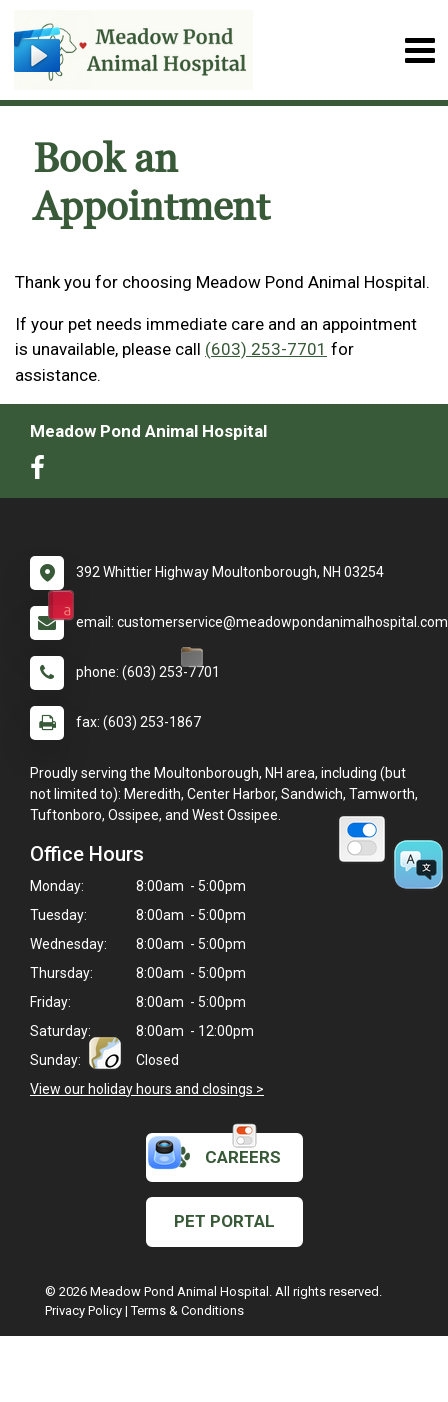 The height and width of the screenshot is (1402, 448). Describe the element at coordinates (164, 1152) in the screenshot. I see `open preview app to view images and PDFs` at that location.